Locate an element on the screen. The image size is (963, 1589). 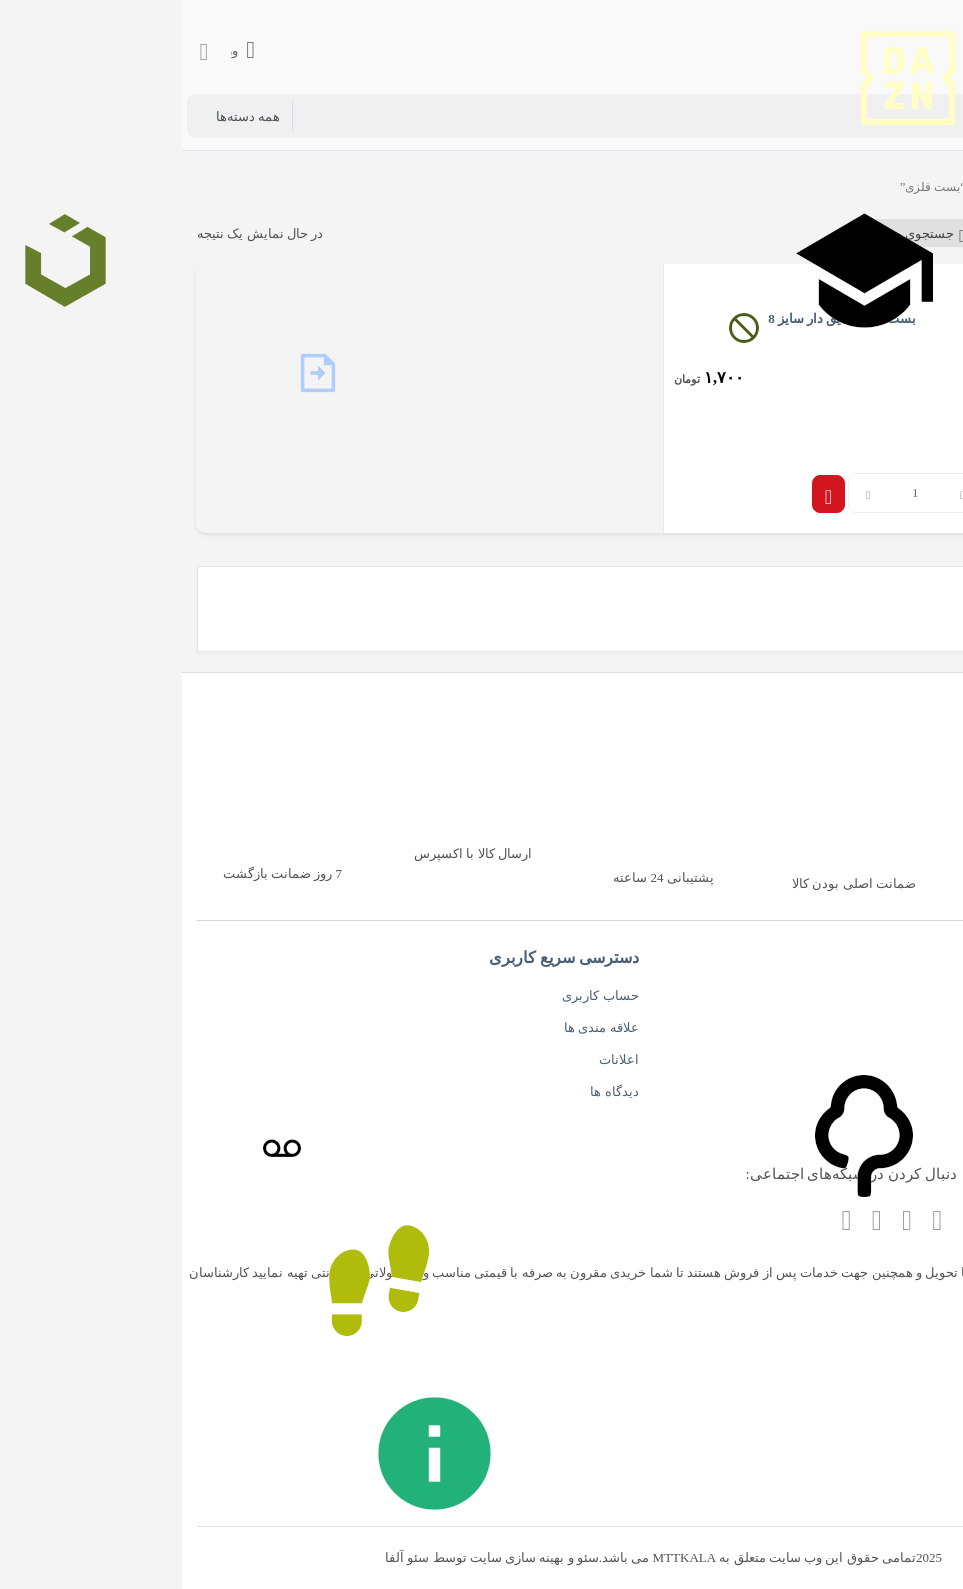
indicates a blocked or restricted action is located at coordinates (744, 328).